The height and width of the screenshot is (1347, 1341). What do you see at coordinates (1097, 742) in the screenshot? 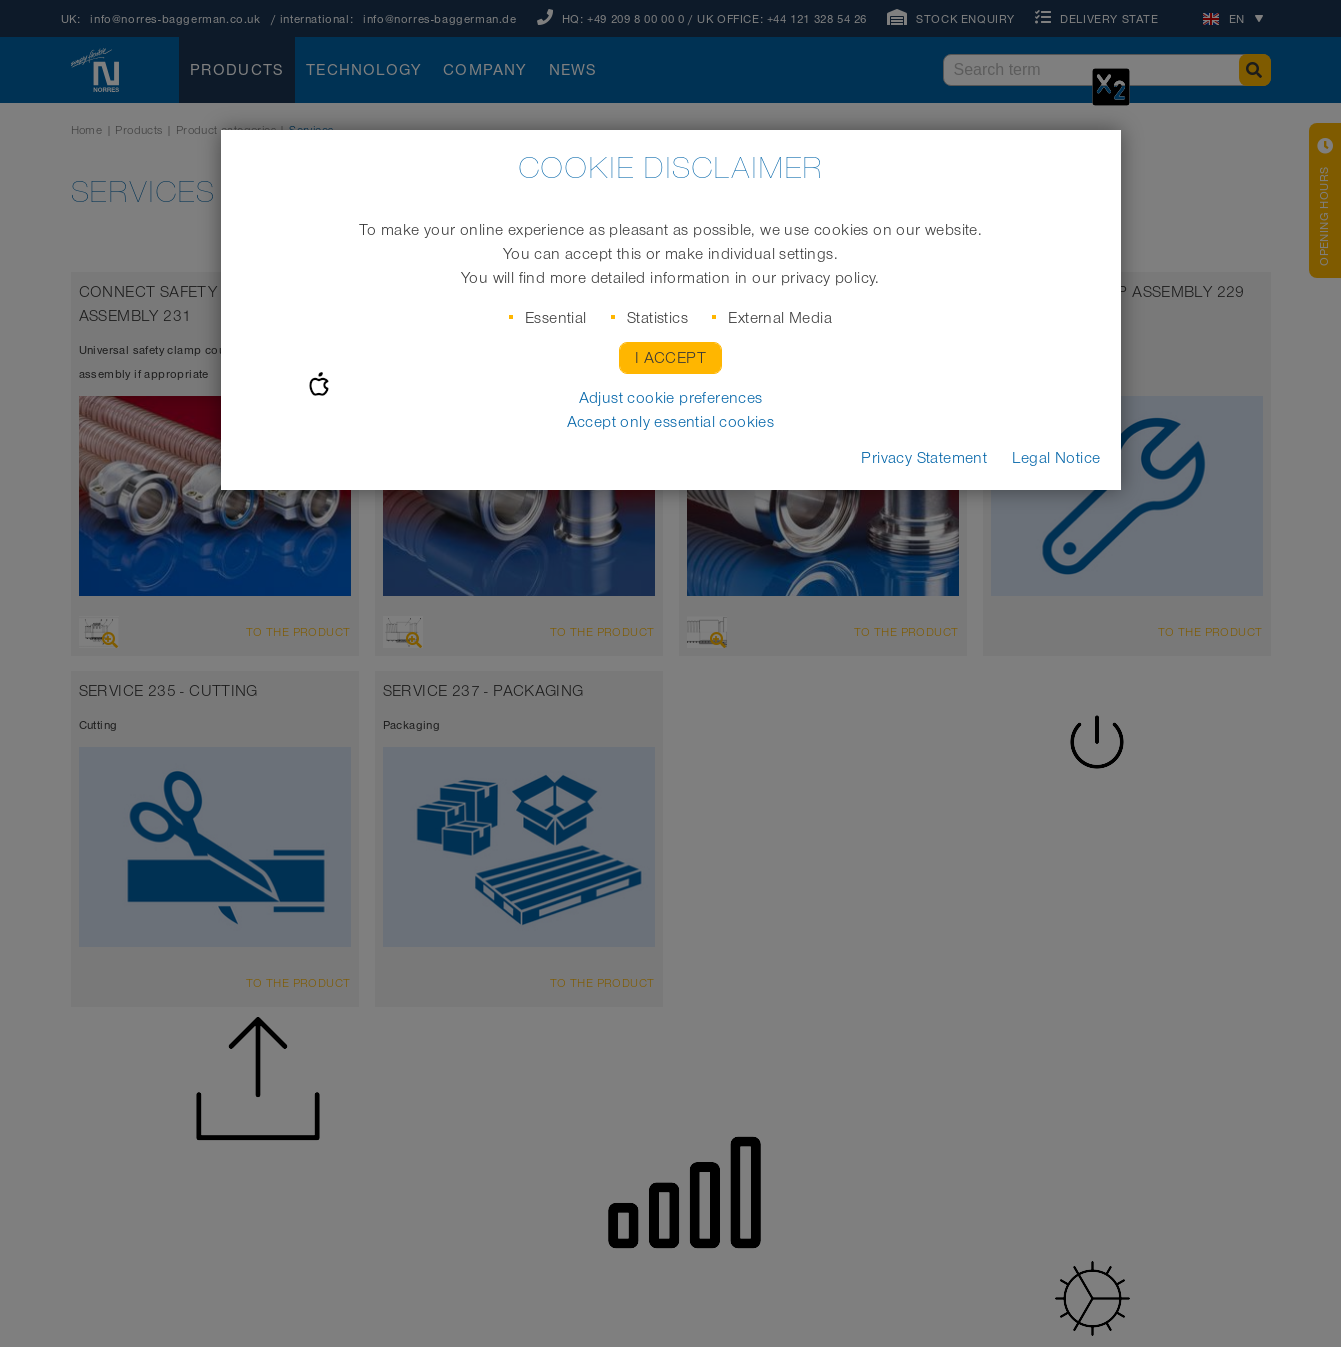
I see `turn device on or off` at bounding box center [1097, 742].